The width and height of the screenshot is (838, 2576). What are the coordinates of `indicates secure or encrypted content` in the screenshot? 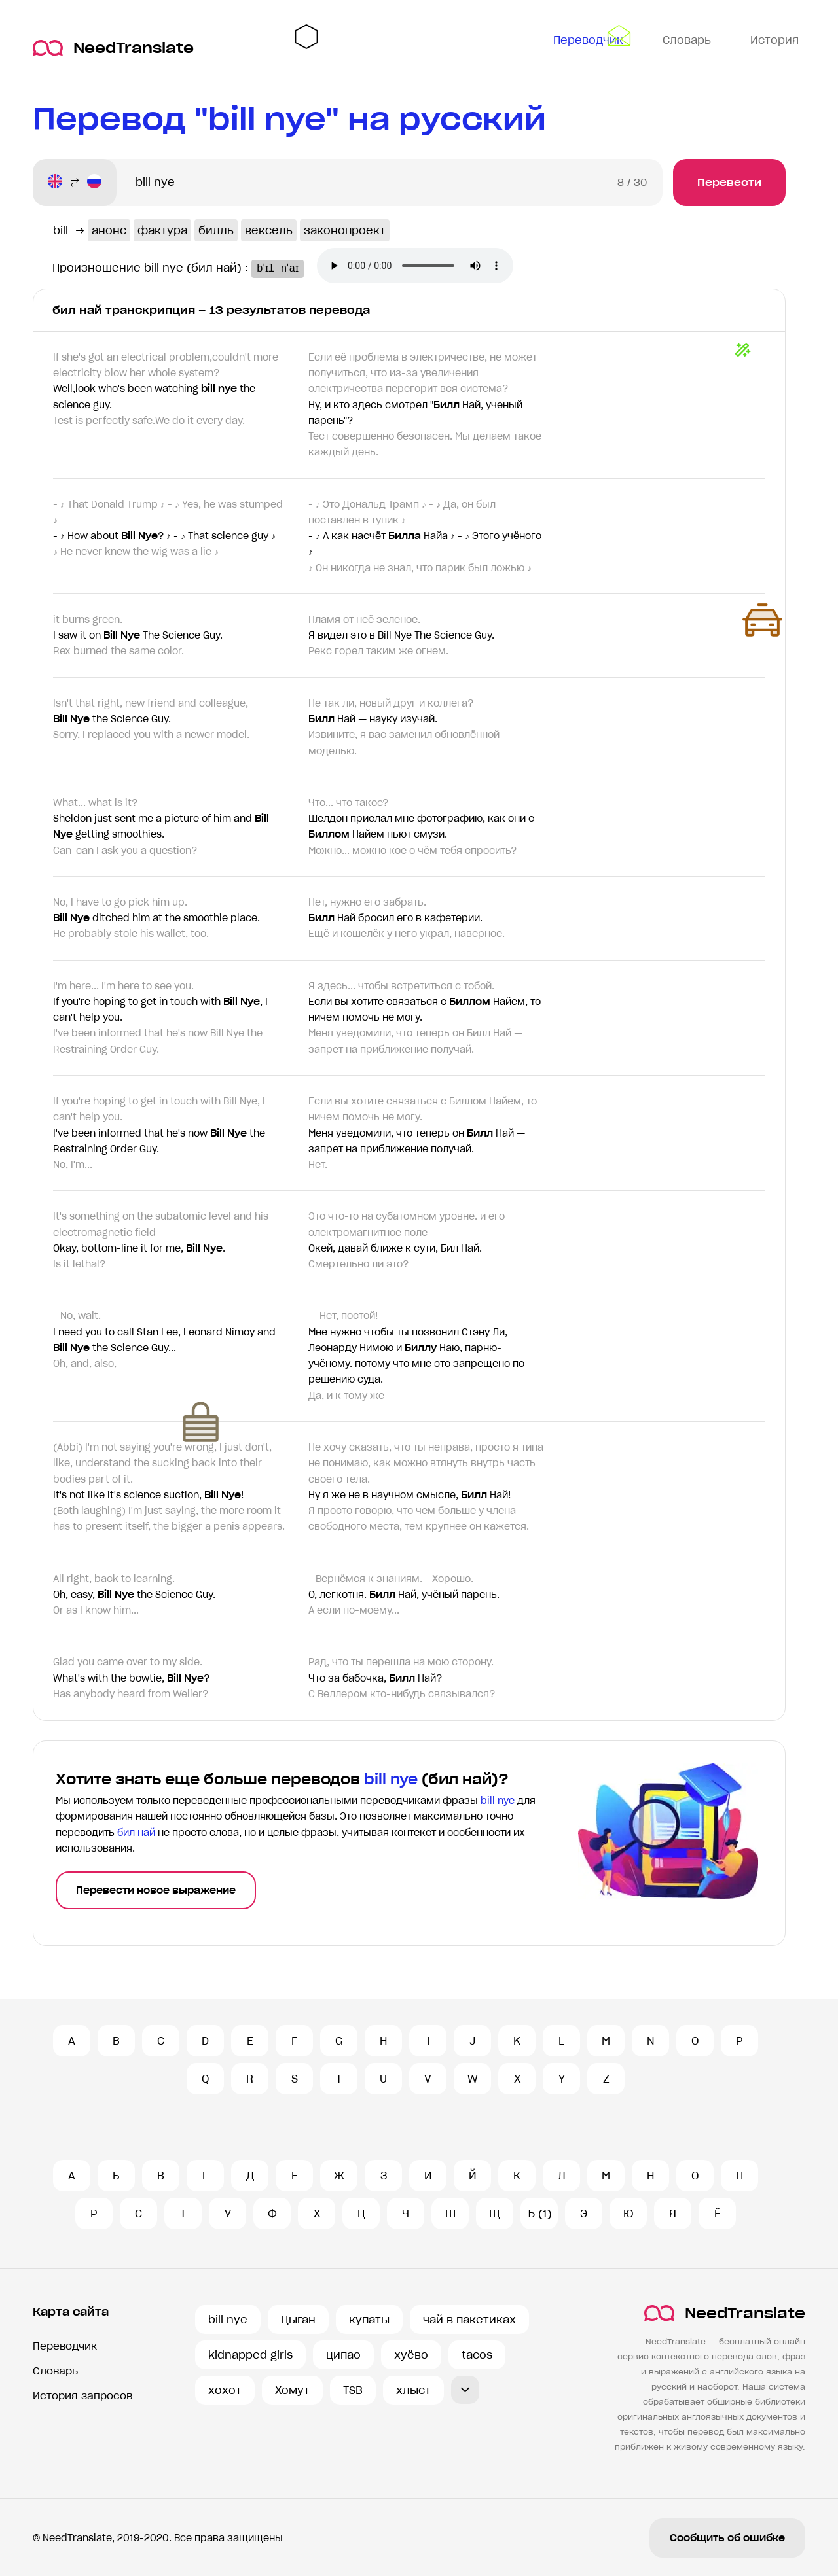 It's located at (200, 1424).